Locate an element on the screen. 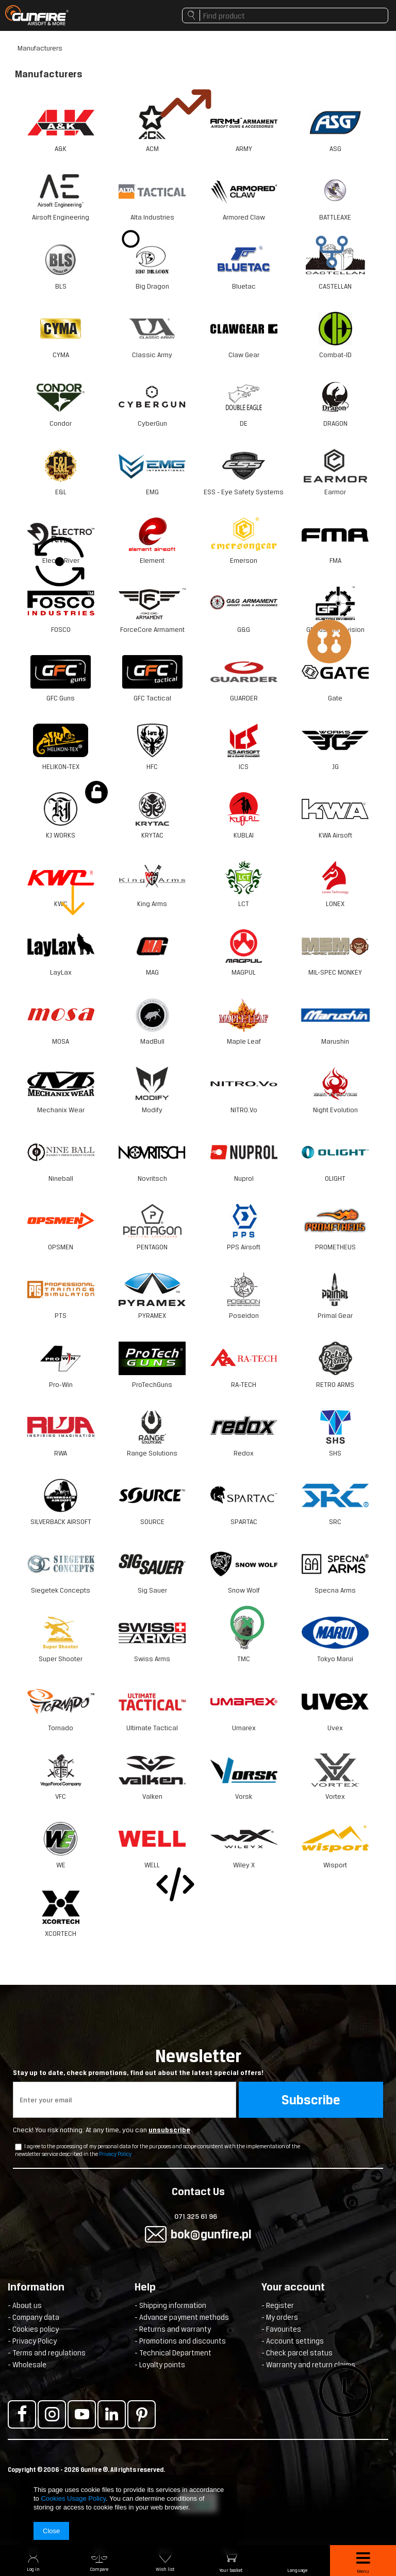 The width and height of the screenshot is (396, 2576). close or dismiss a dialog is located at coordinates (247, 1622).